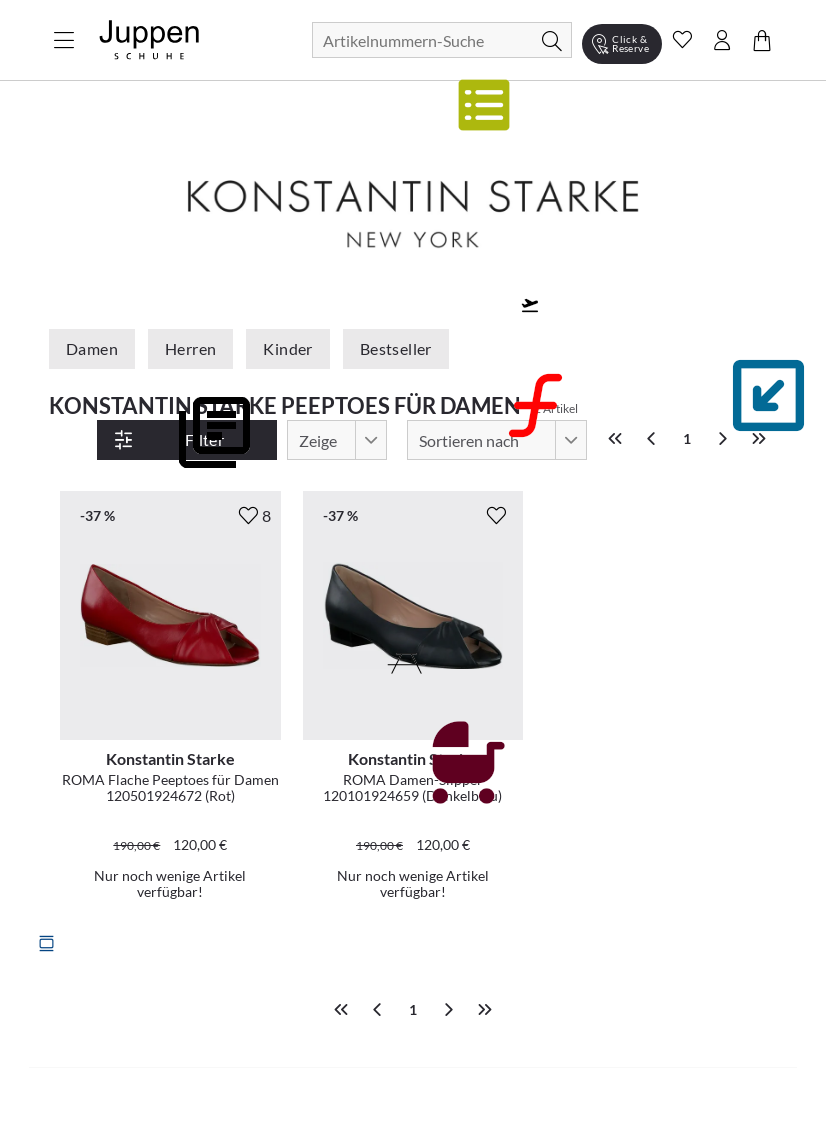 The height and width of the screenshot is (1140, 826). I want to click on access baby or parenting-related features, so click(463, 762).